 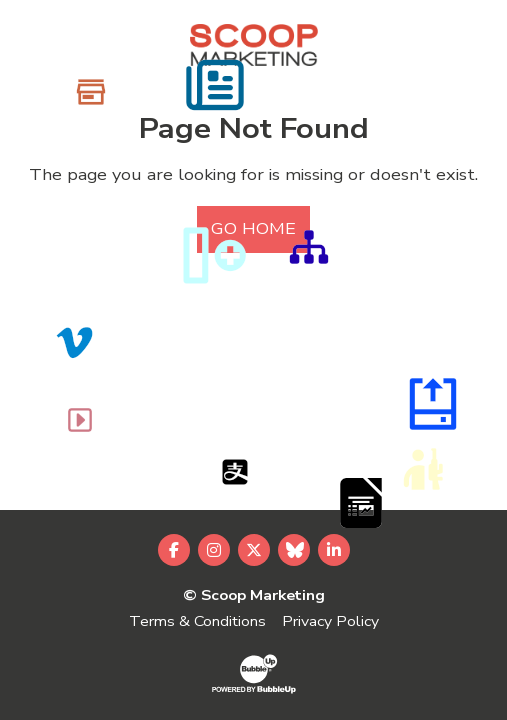 I want to click on uninstall an application, so click(x=433, y=404).